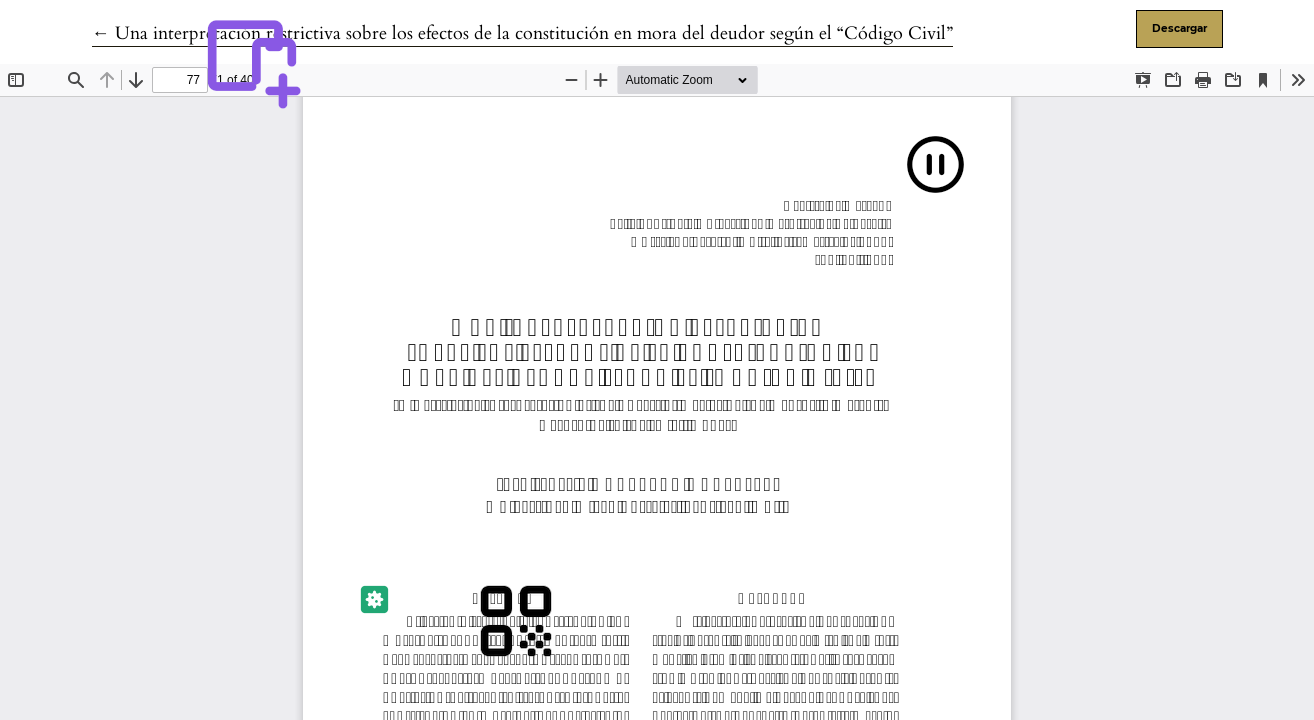 The width and height of the screenshot is (1314, 720). What do you see at coordinates (935, 164) in the screenshot?
I see `pause media playback` at bounding box center [935, 164].